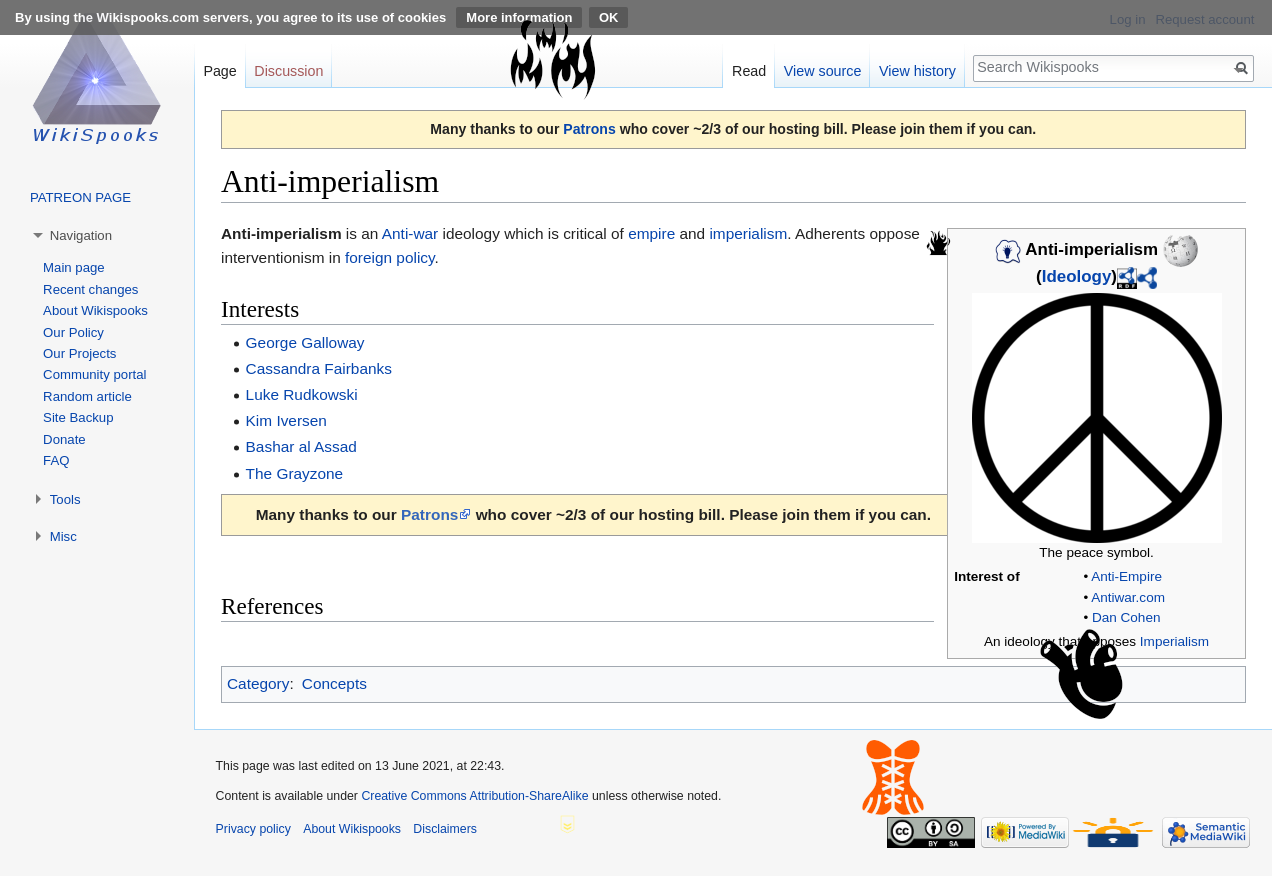  What do you see at coordinates (567, 824) in the screenshot?
I see `indicates rank level 2 or sergeant status` at bounding box center [567, 824].